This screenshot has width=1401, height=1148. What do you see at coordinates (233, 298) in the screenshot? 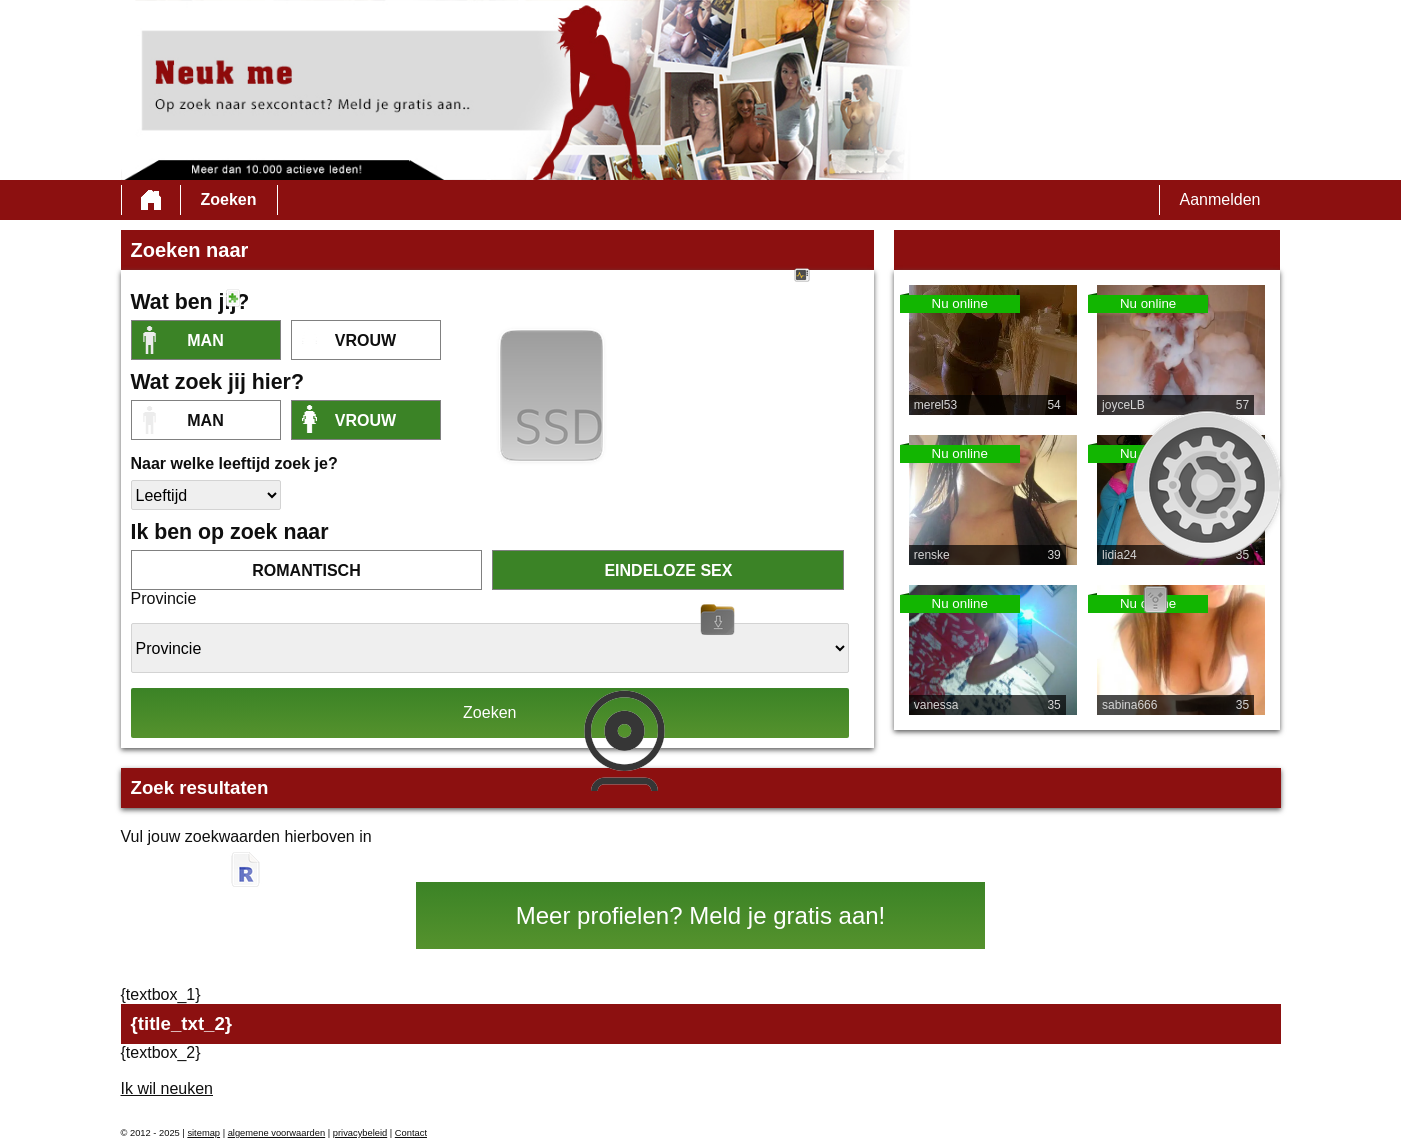
I see `firefox browser extension or add-on installer file` at bounding box center [233, 298].